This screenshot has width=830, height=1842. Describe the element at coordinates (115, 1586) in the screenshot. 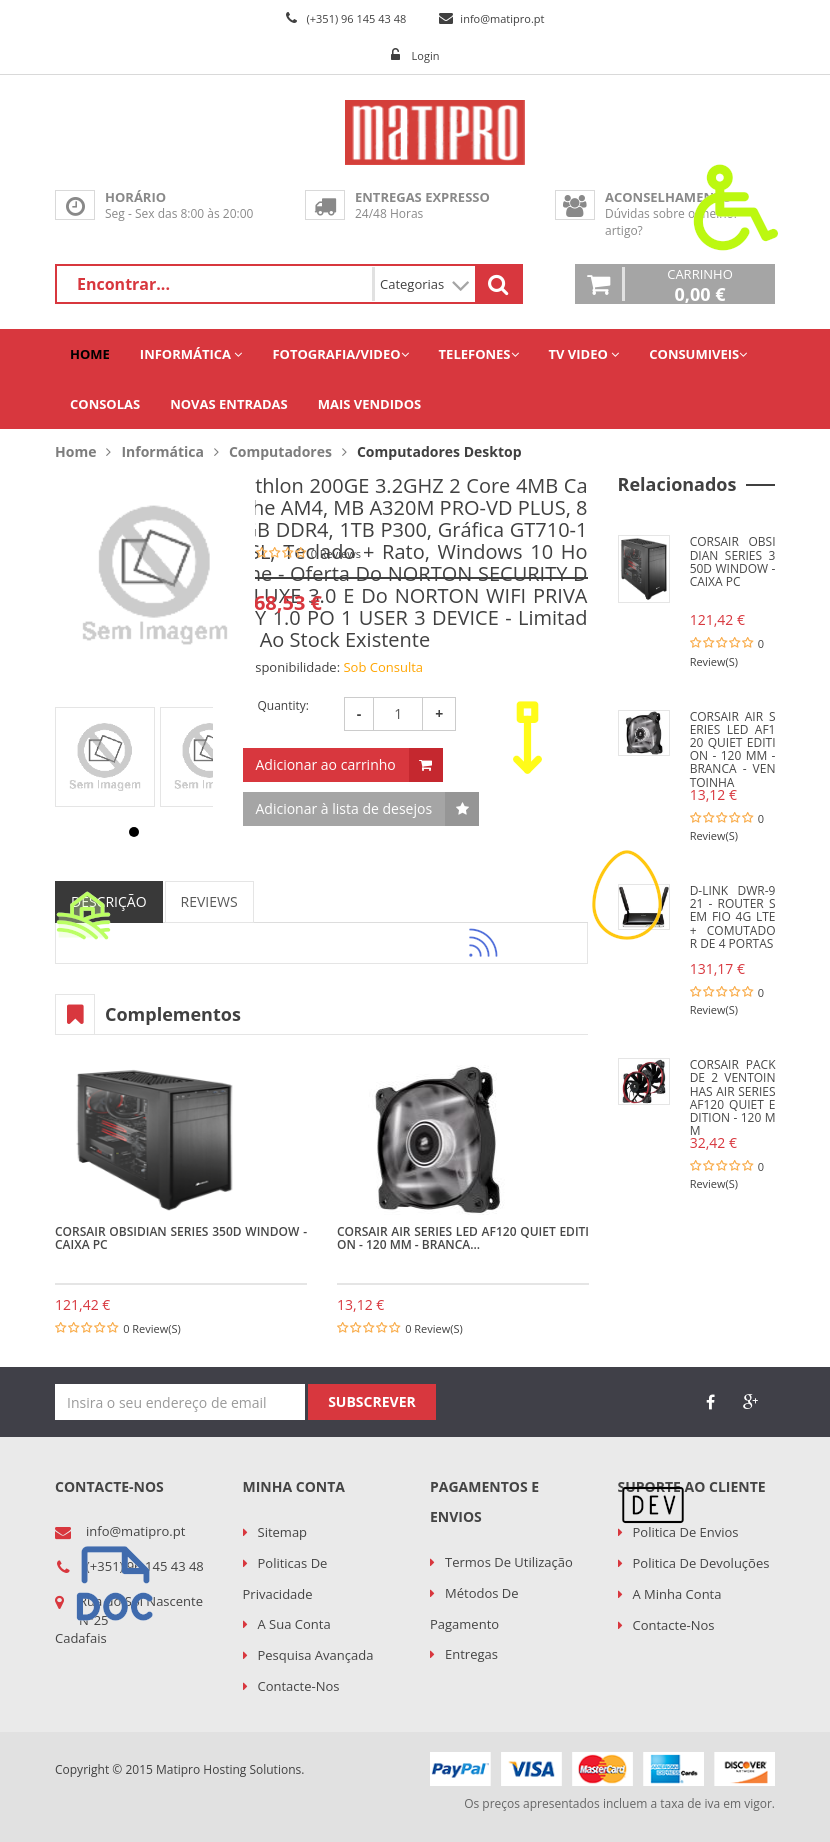

I see `open a document file` at that location.